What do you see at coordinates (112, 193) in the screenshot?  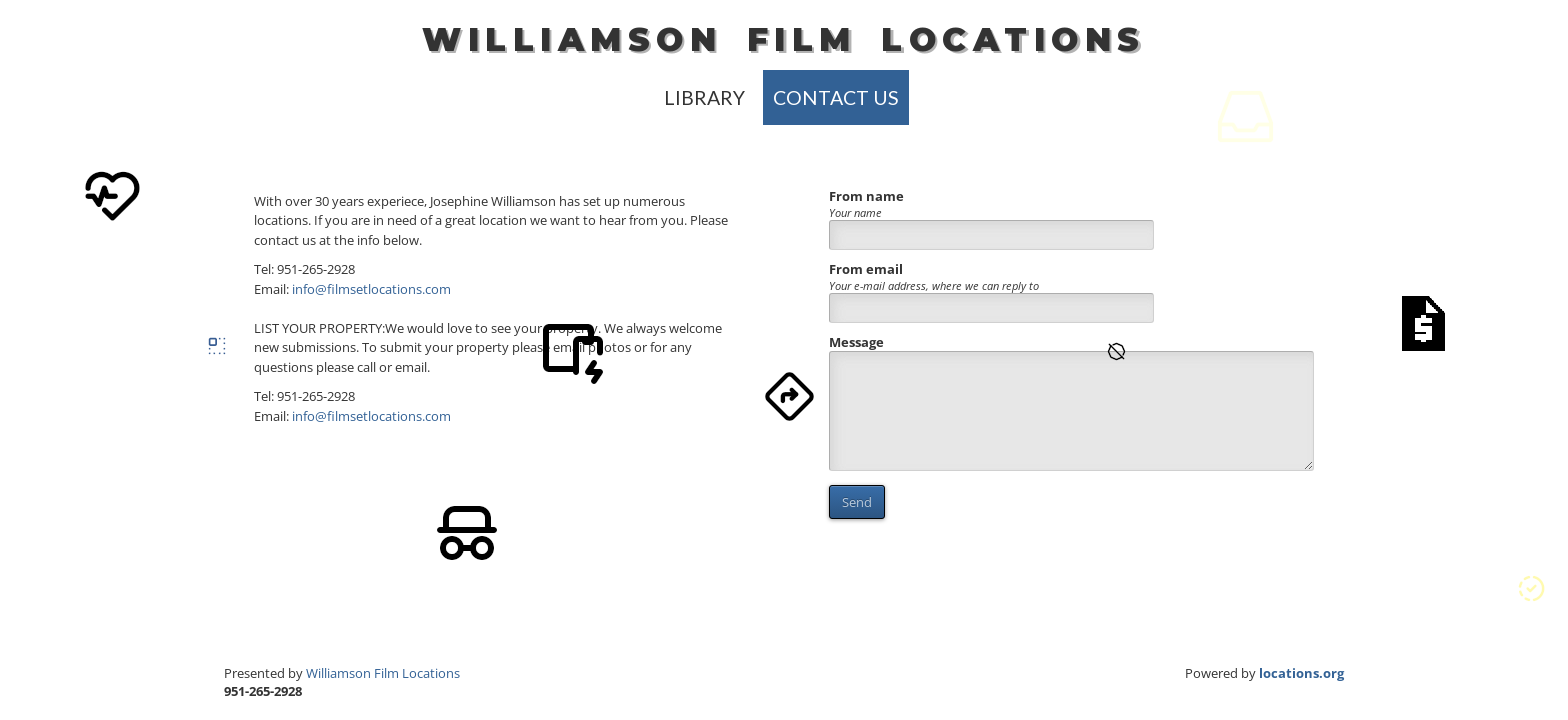 I see `view health or fitness metrics` at bounding box center [112, 193].